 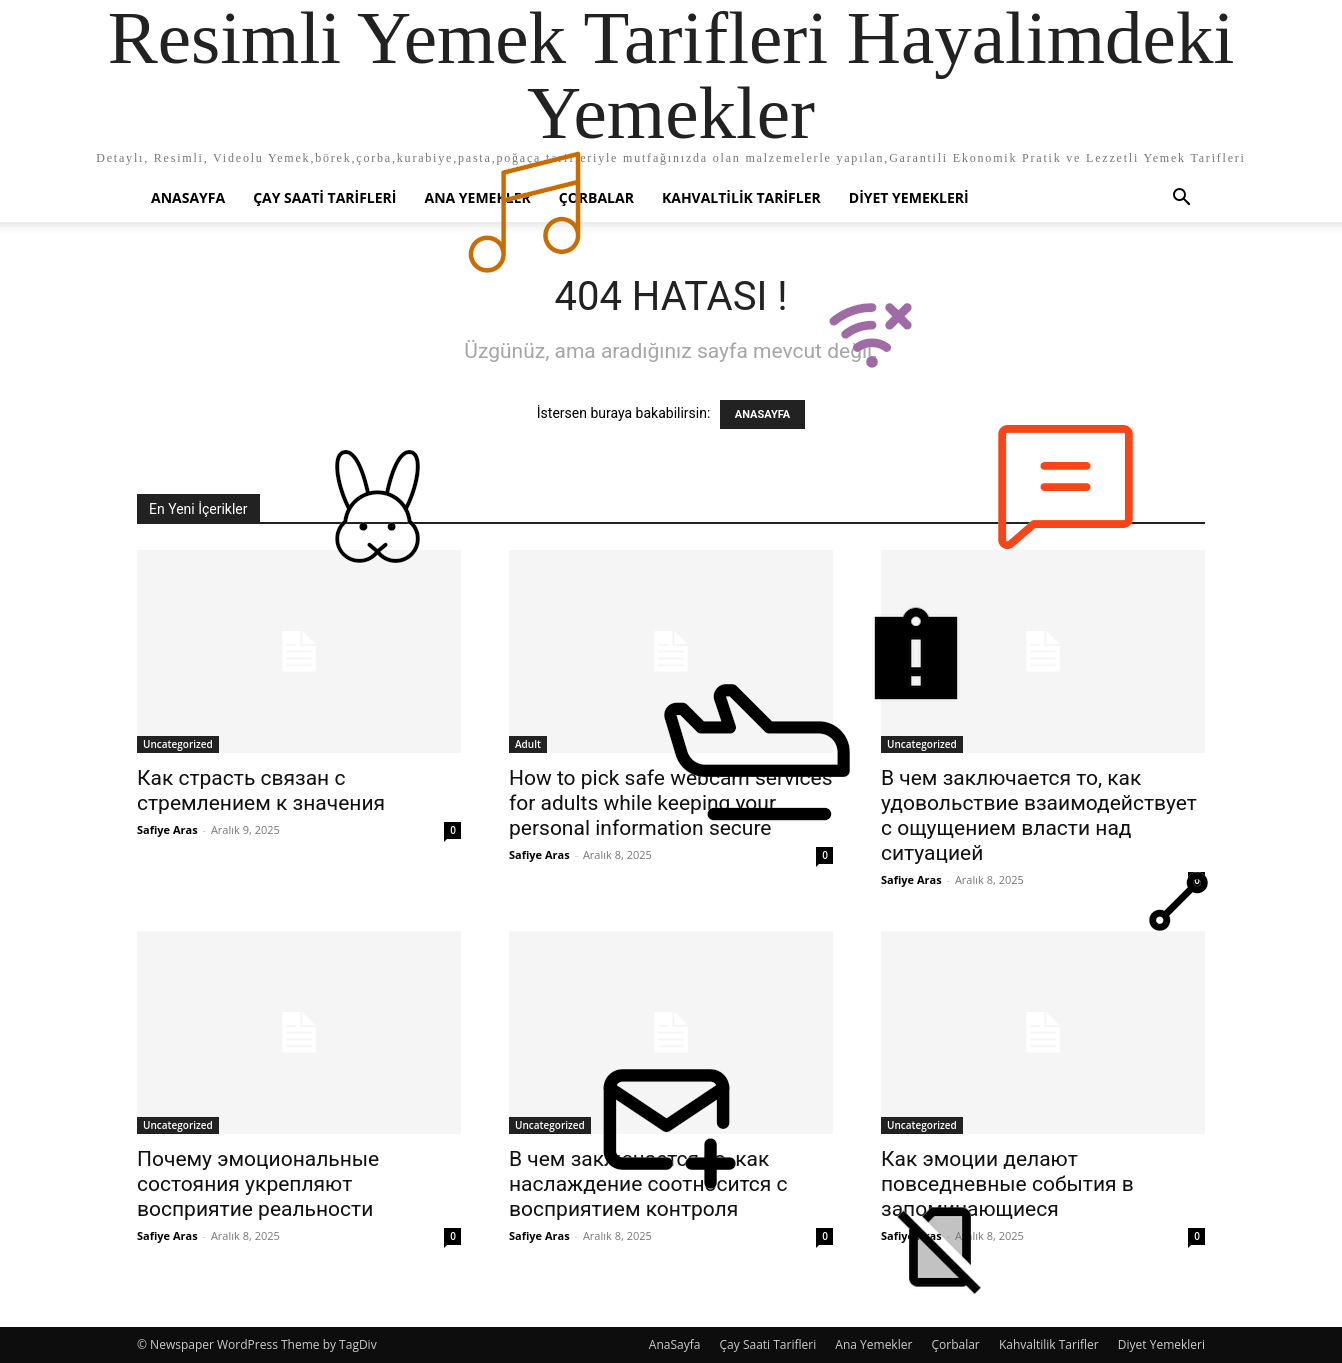 I want to click on open chat or messaging, so click(x=1065, y=476).